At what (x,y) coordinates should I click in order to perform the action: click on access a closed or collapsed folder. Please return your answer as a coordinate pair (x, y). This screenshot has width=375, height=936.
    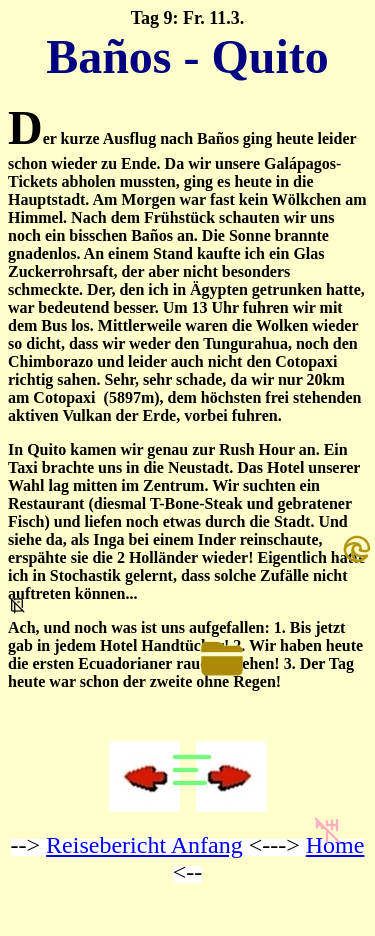
    Looking at the image, I should click on (222, 660).